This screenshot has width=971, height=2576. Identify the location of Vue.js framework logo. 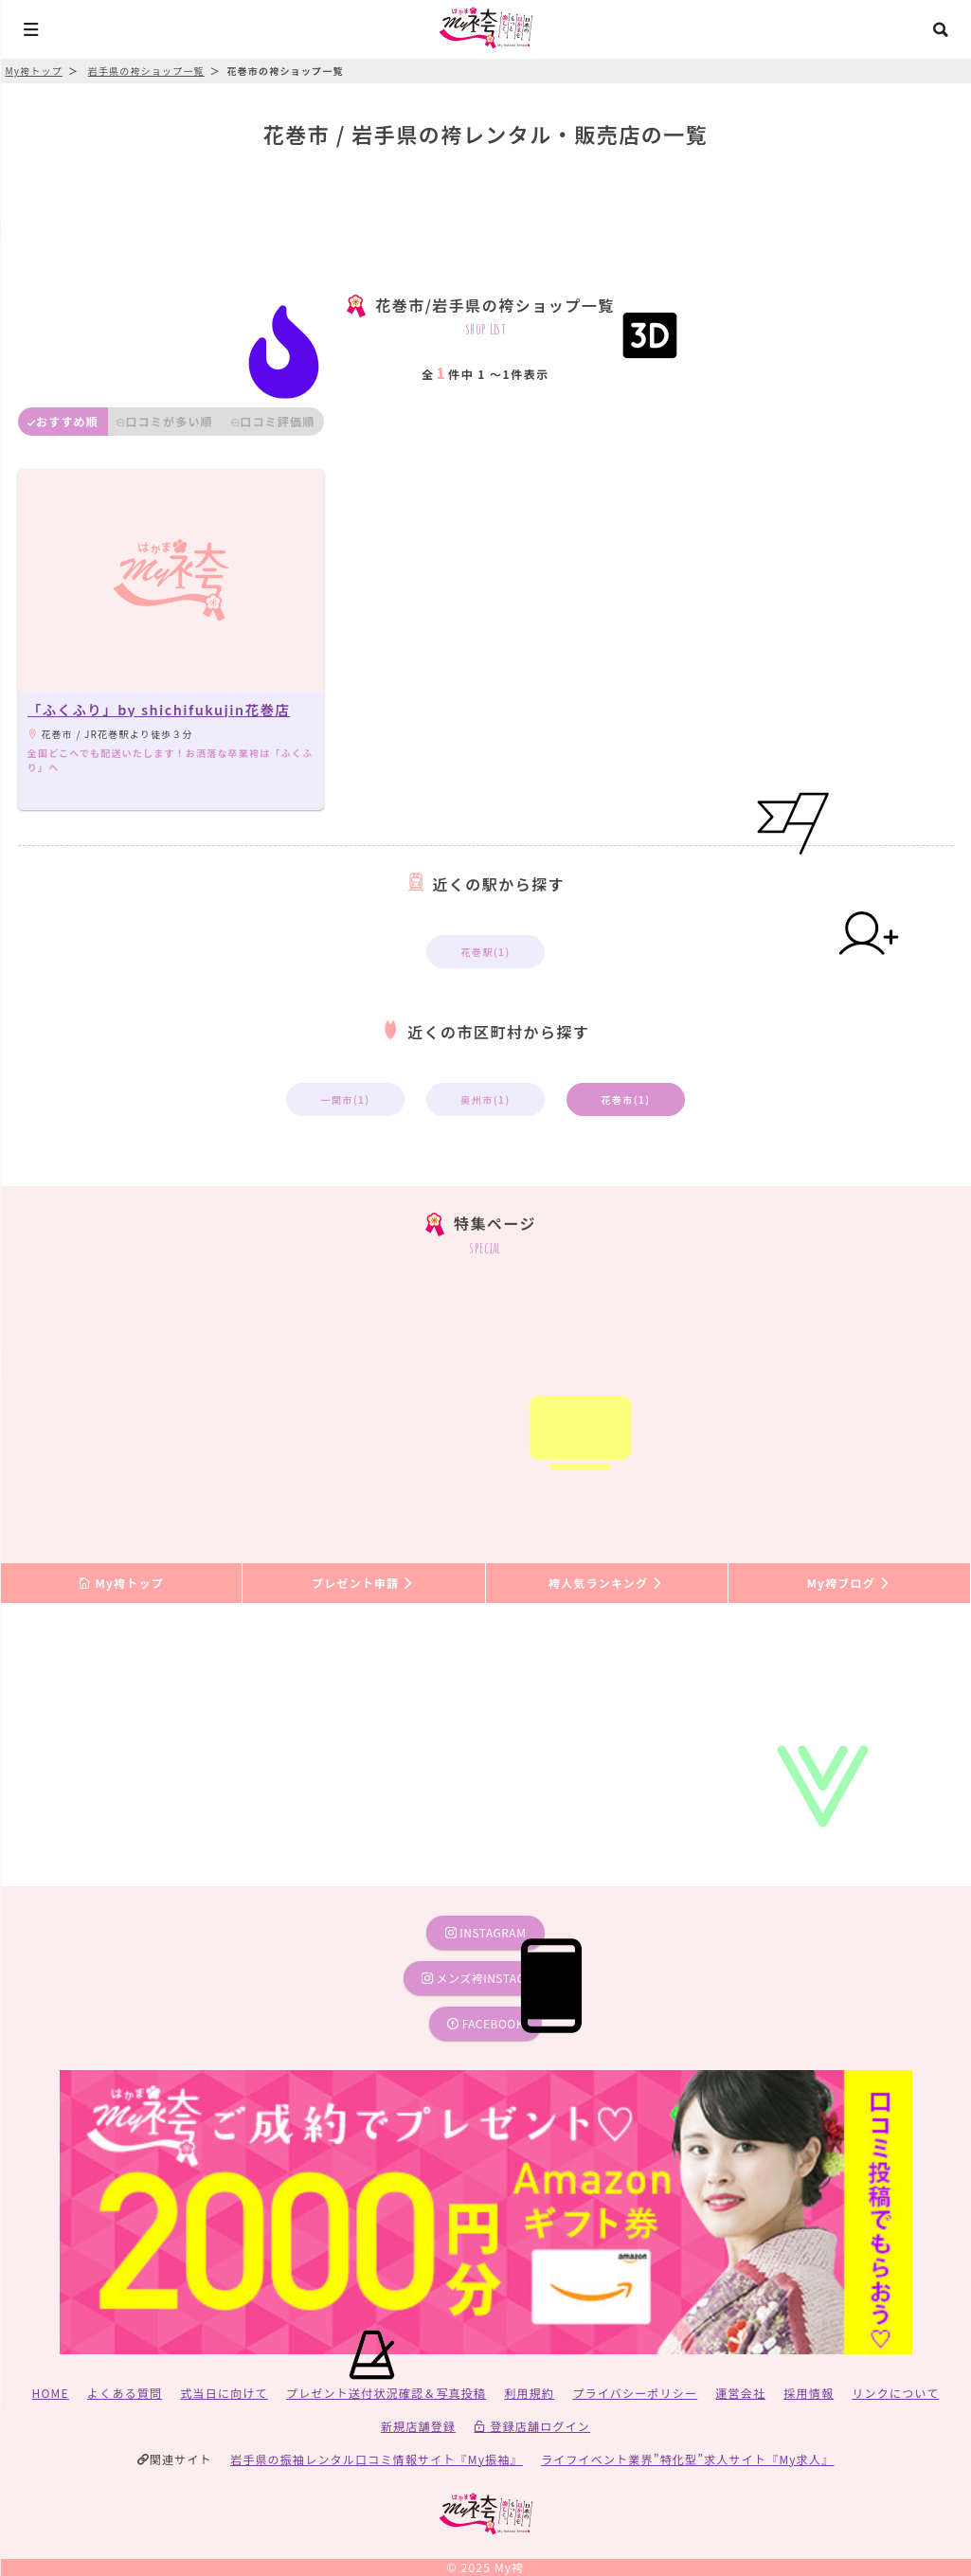
(822, 1786).